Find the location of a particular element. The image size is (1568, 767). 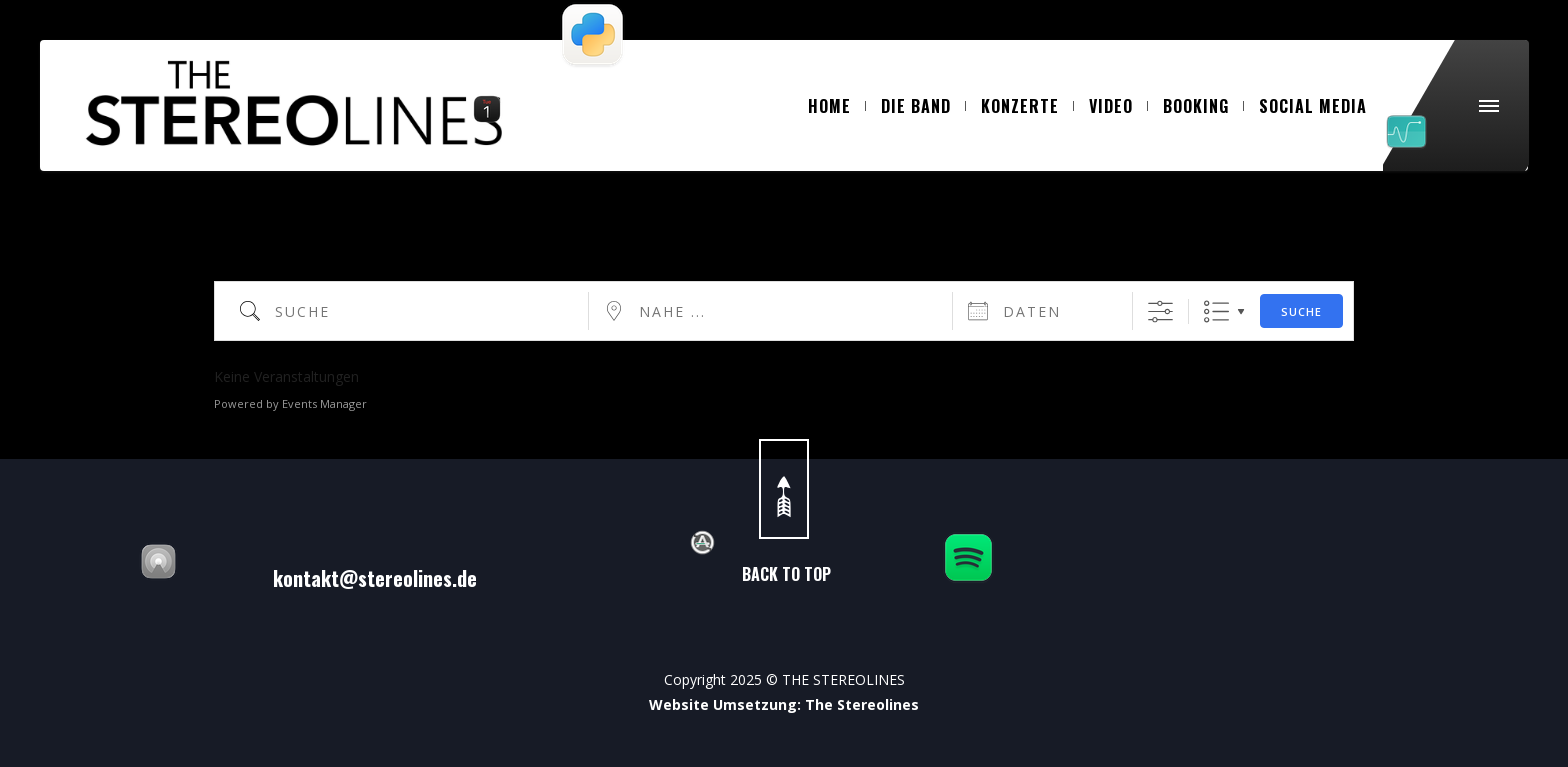

open the software update manager is located at coordinates (702, 542).